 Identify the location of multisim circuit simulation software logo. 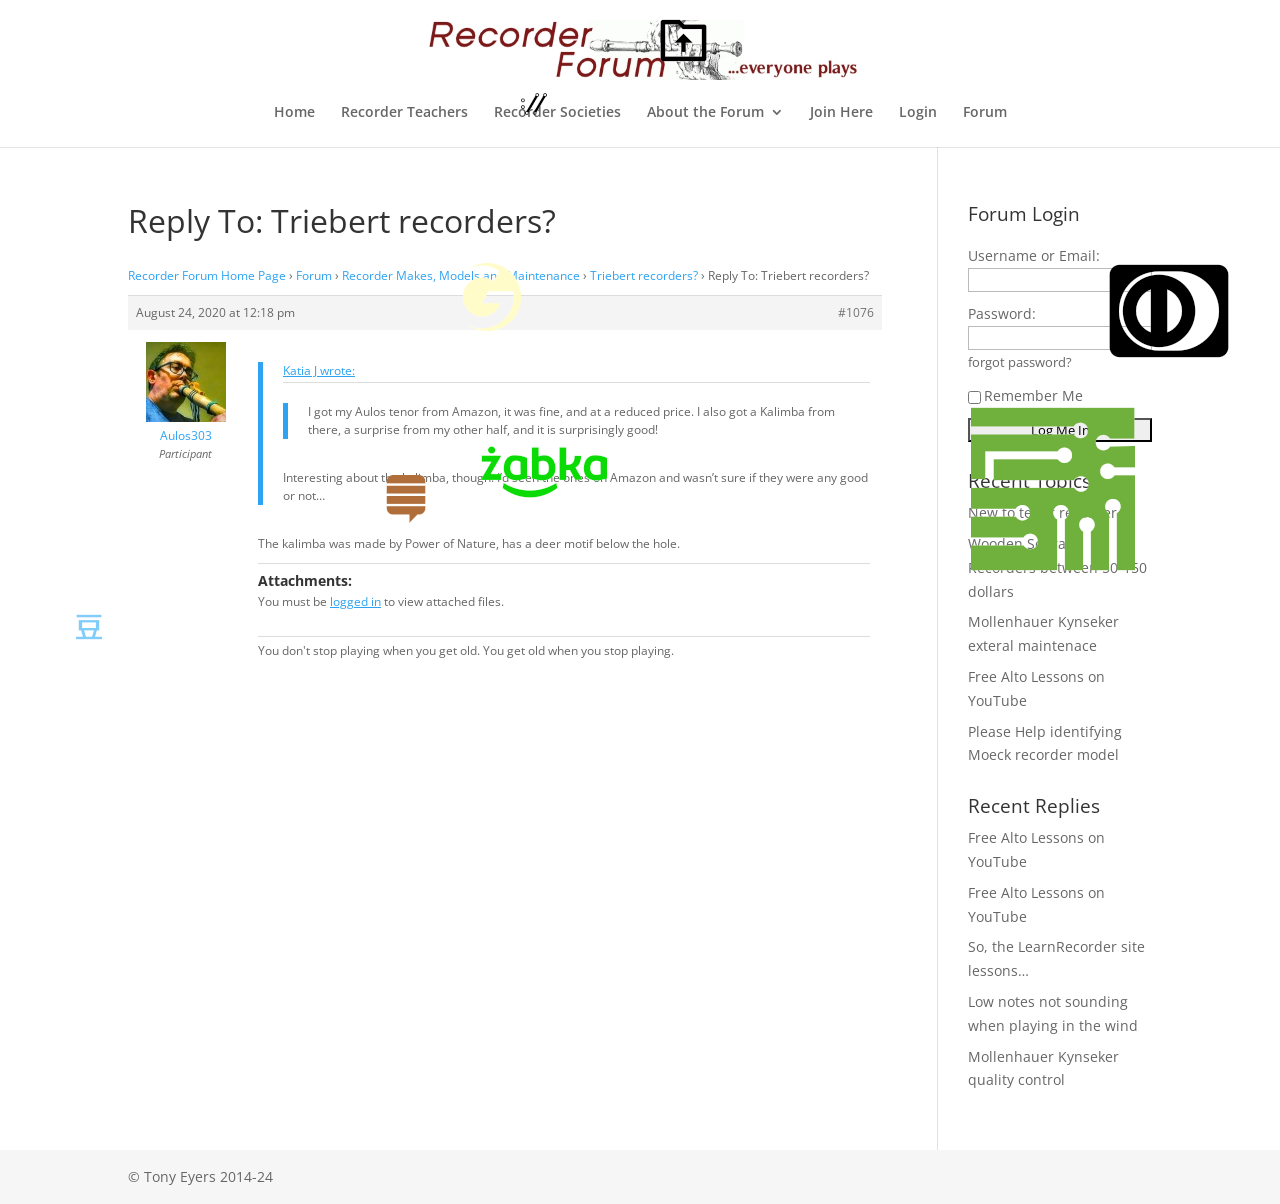
(1053, 489).